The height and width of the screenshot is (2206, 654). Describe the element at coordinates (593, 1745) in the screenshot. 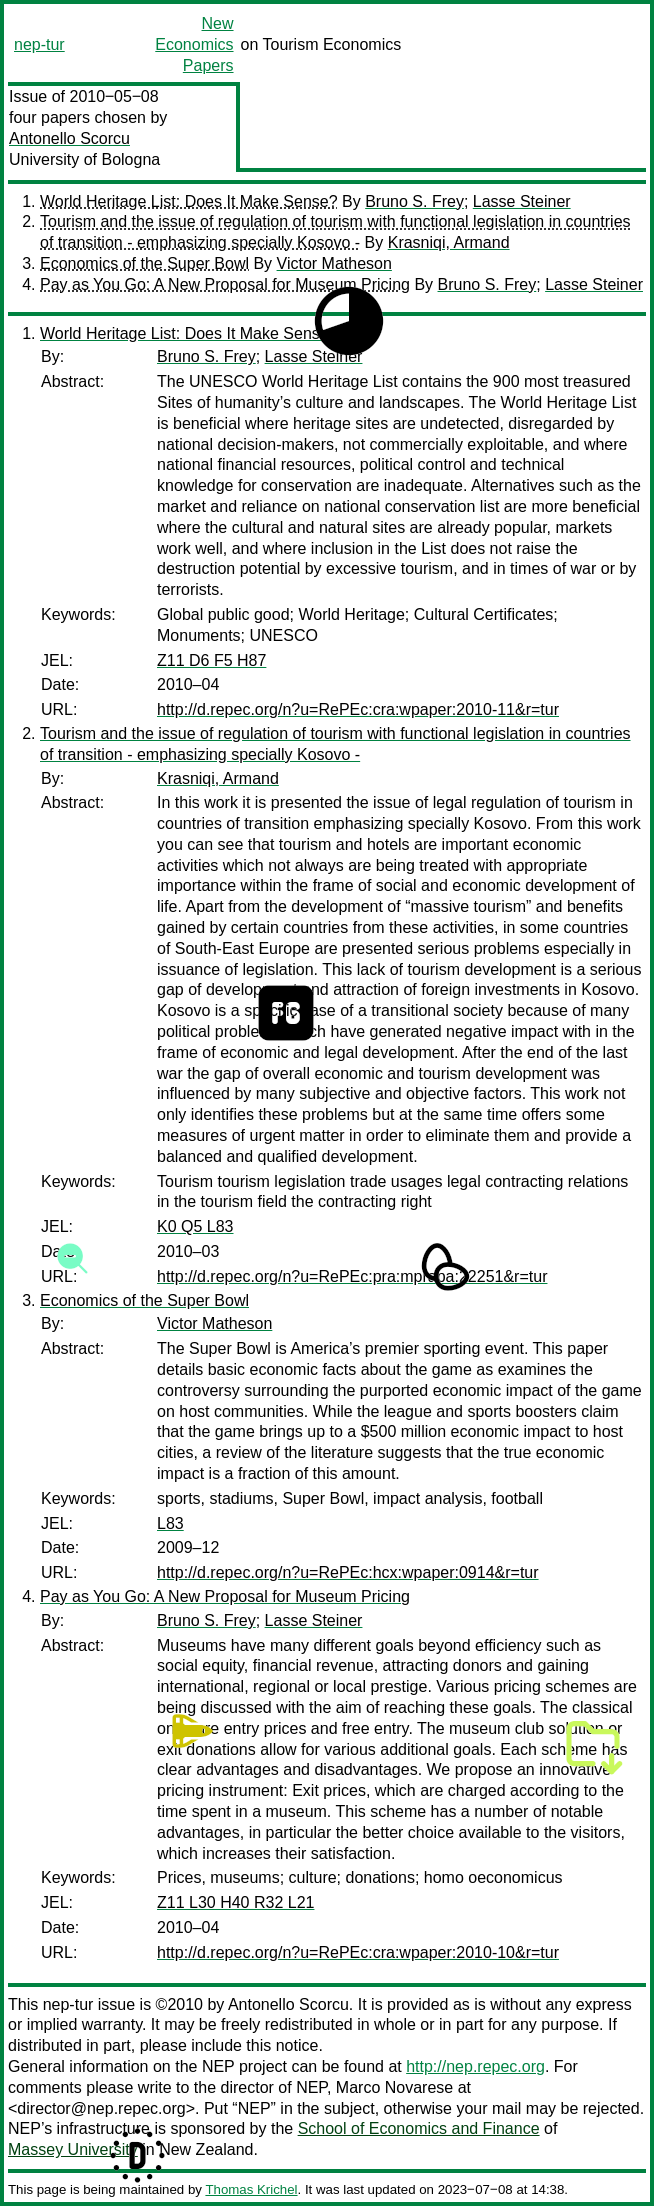

I see `download folder contents` at that location.